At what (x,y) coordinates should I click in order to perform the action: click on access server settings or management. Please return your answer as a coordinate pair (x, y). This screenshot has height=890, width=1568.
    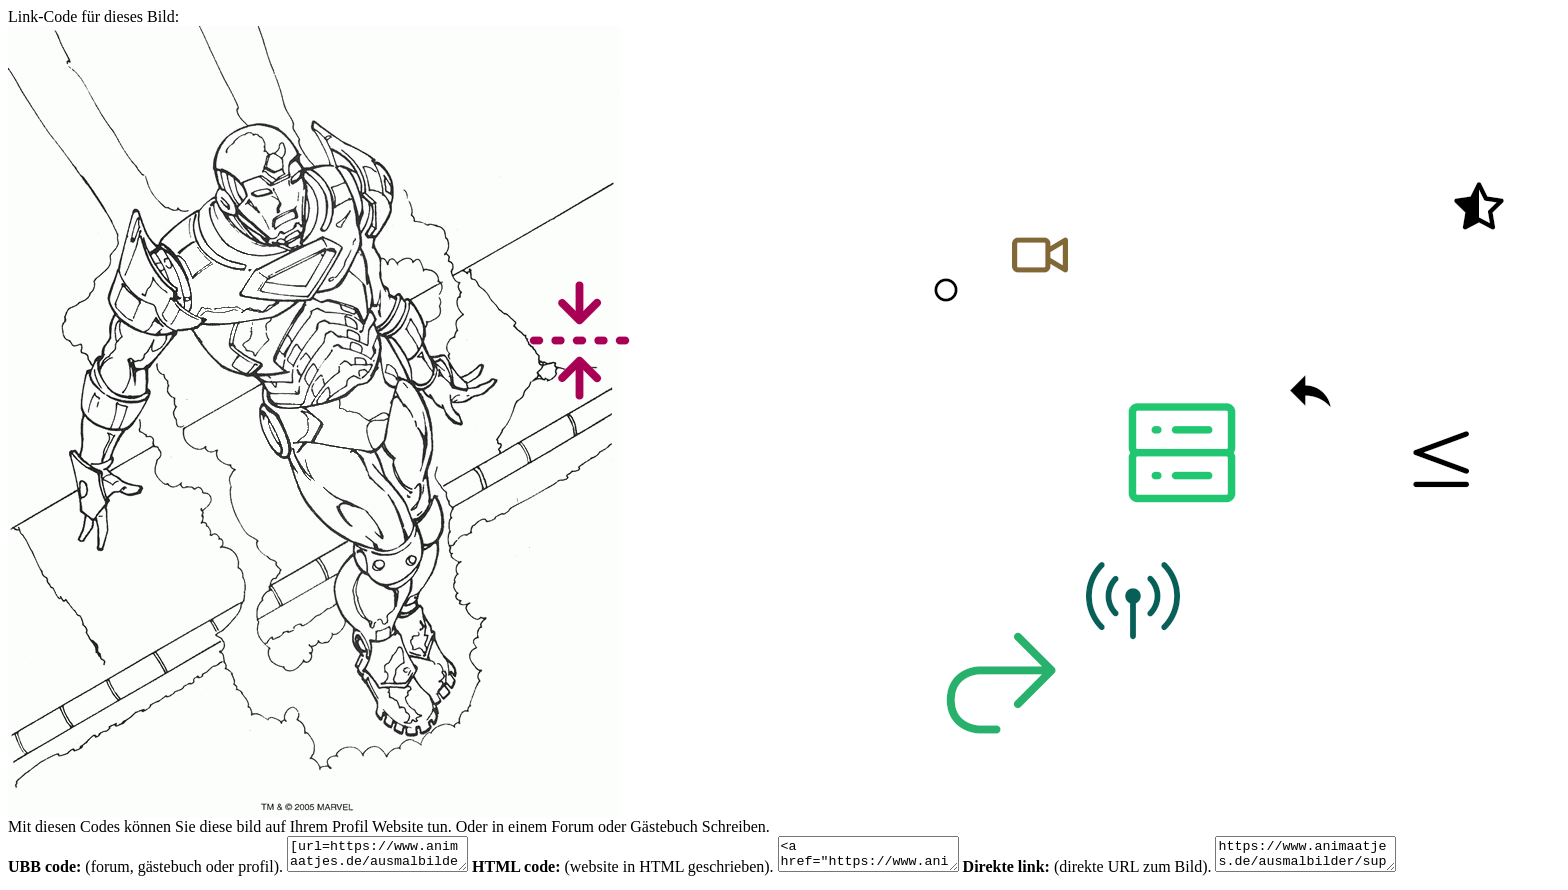
    Looking at the image, I should click on (1182, 454).